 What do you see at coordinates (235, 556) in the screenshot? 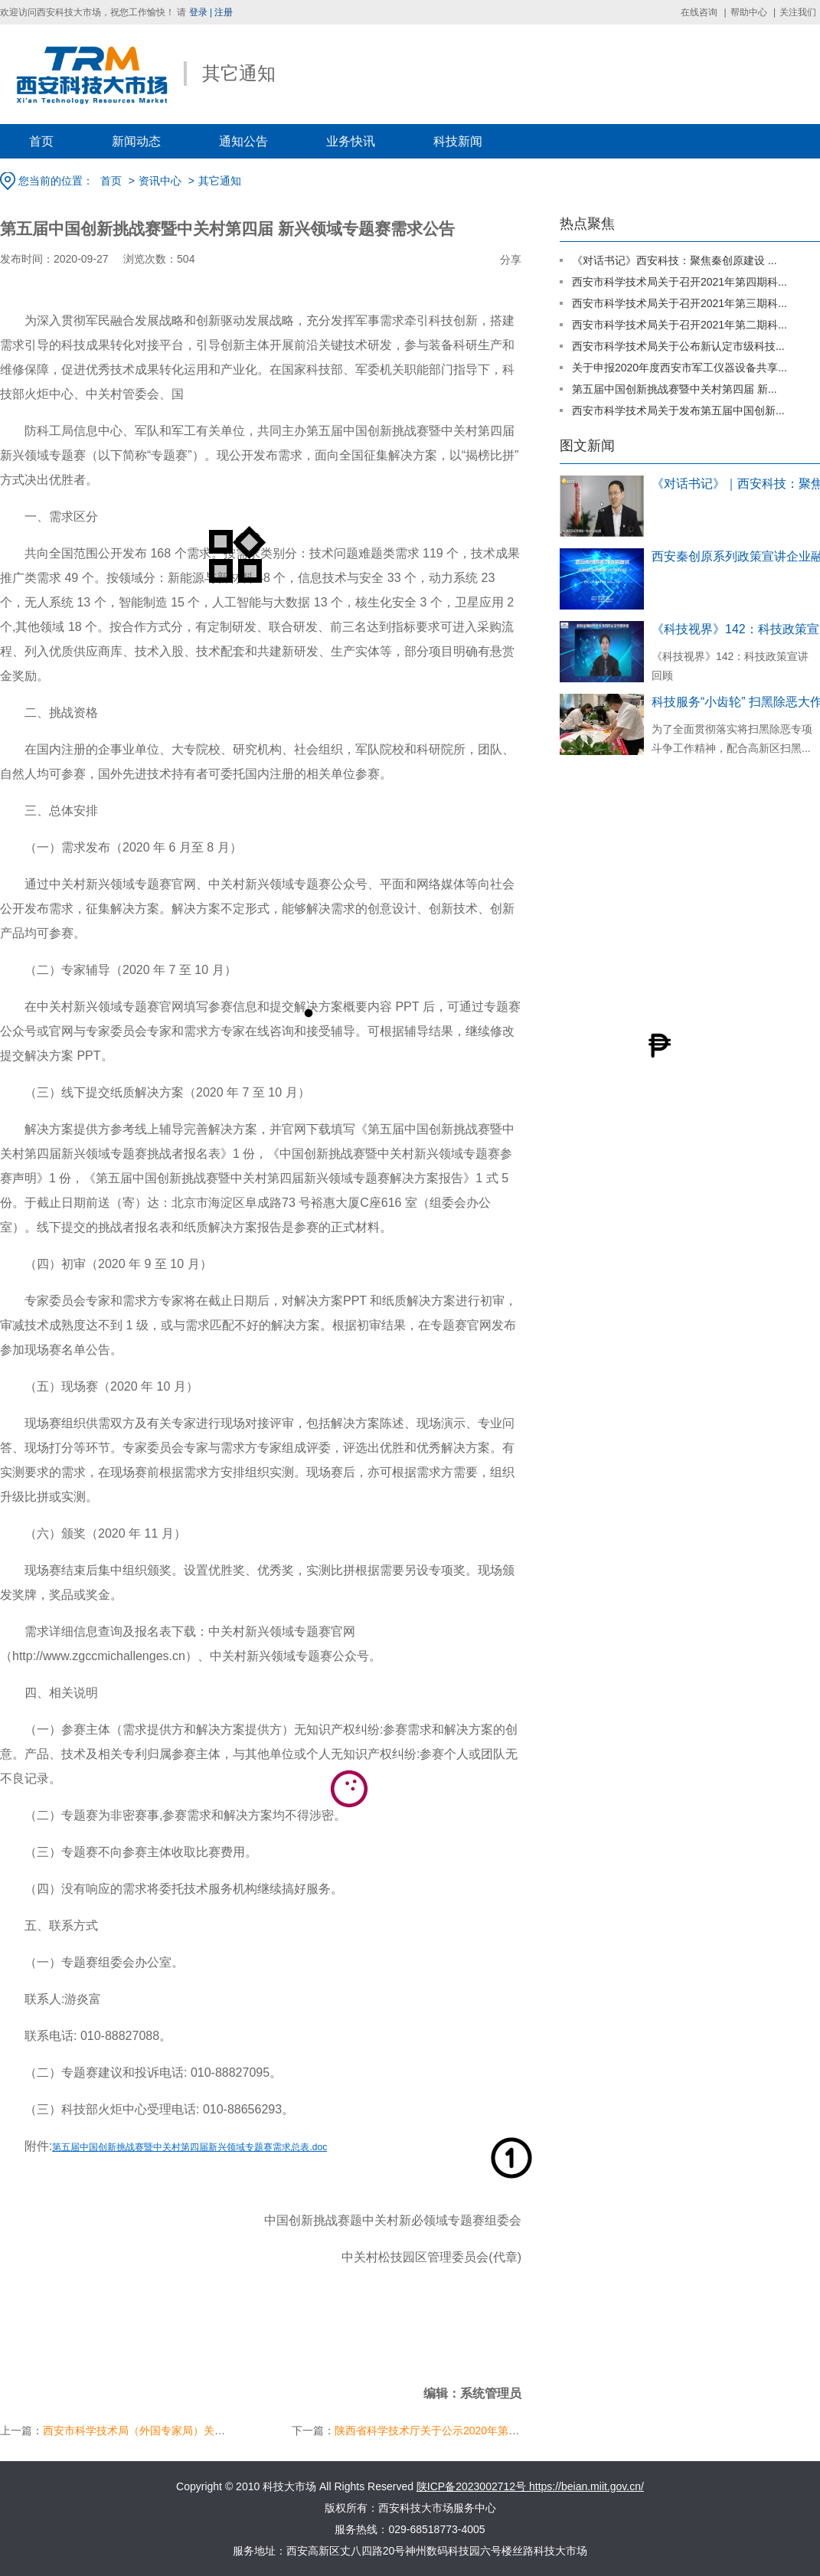
I see `access widgets or app shortcuts` at bounding box center [235, 556].